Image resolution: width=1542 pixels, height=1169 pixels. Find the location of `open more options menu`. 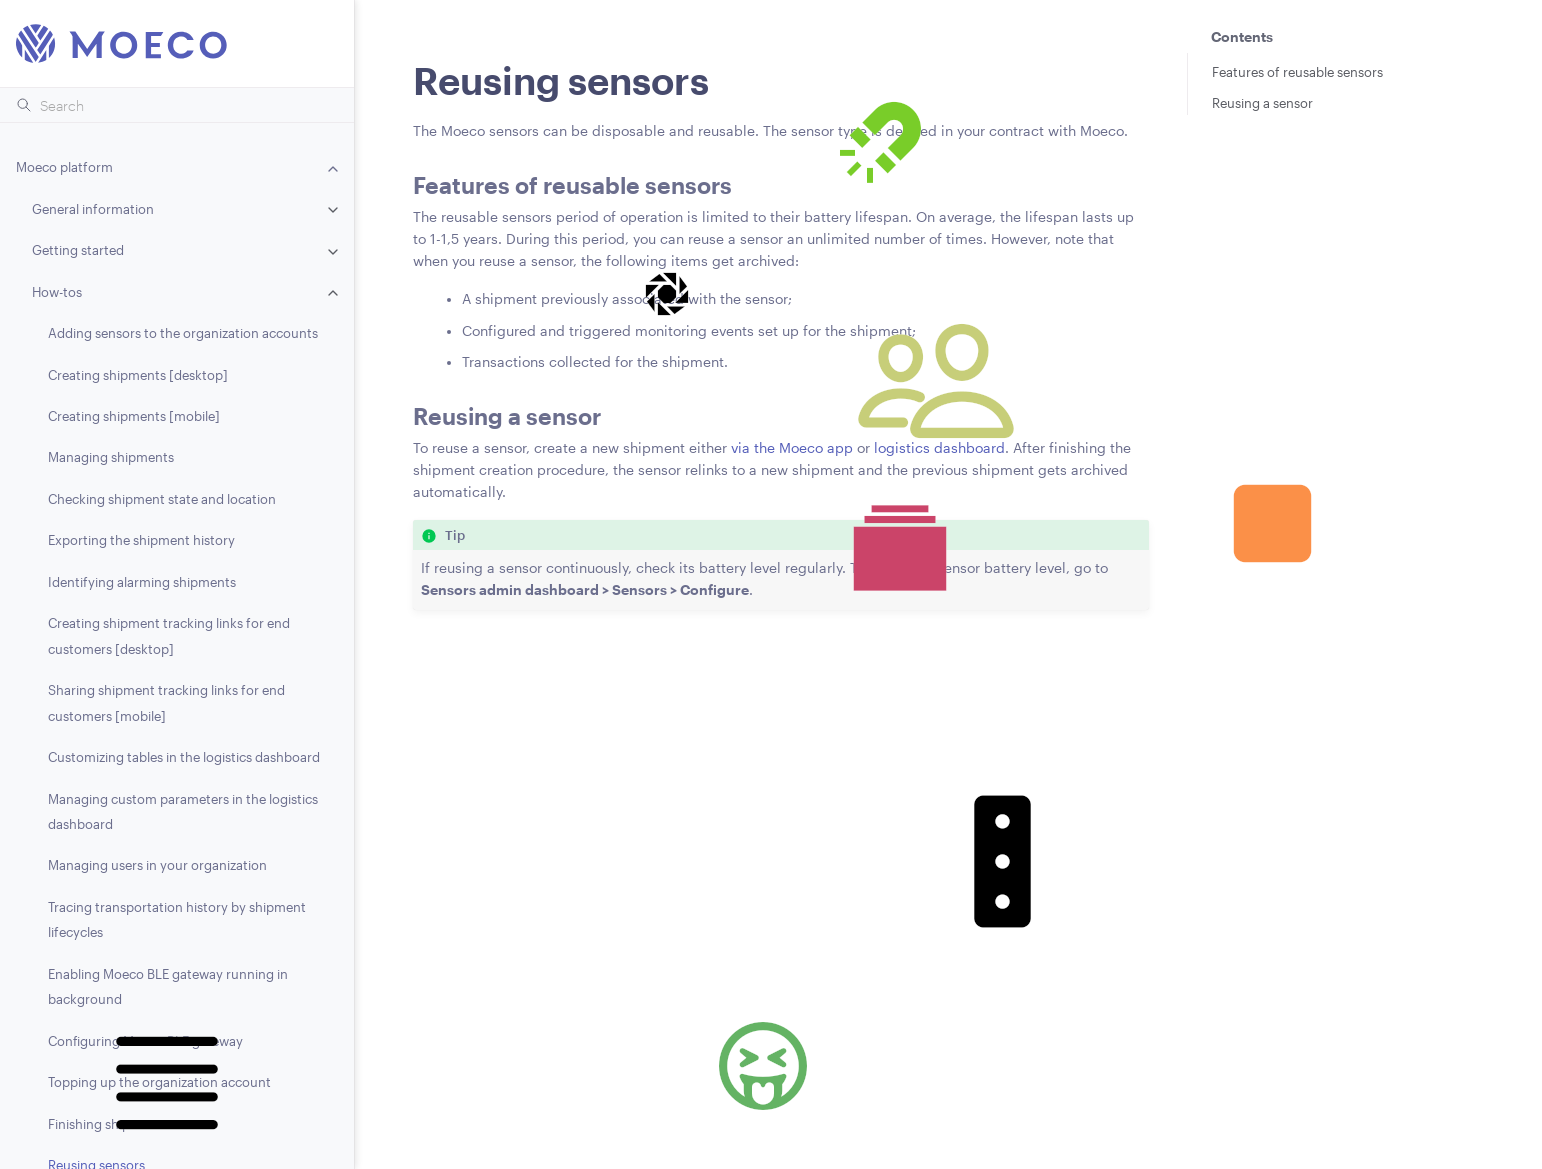

open more options menu is located at coordinates (1002, 861).